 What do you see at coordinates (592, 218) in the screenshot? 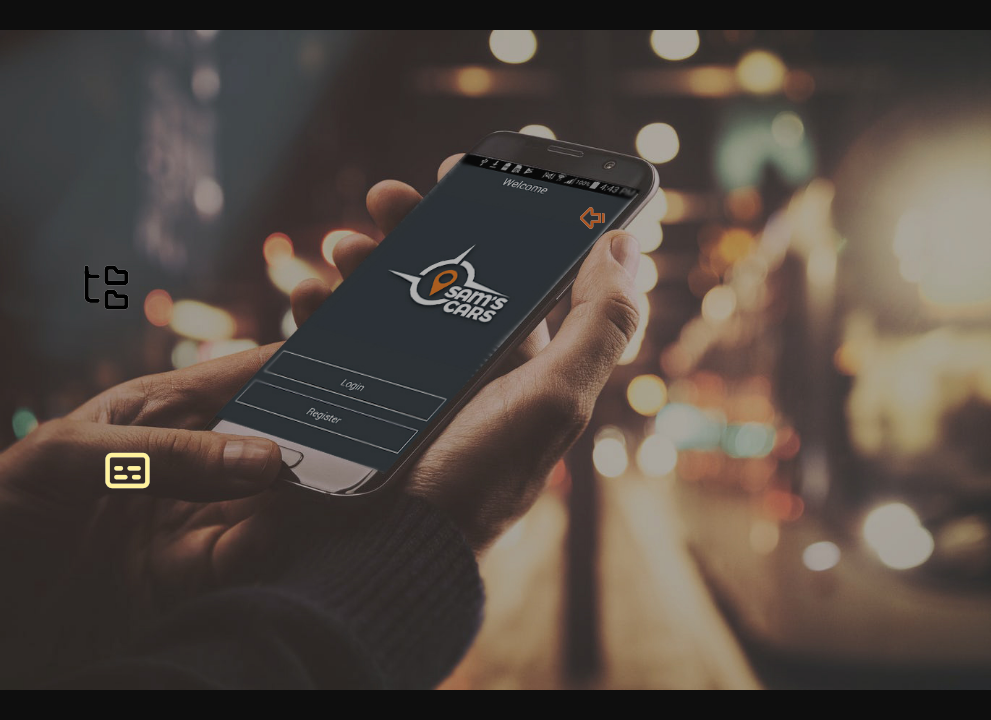
I see `go back to the previous screen` at bounding box center [592, 218].